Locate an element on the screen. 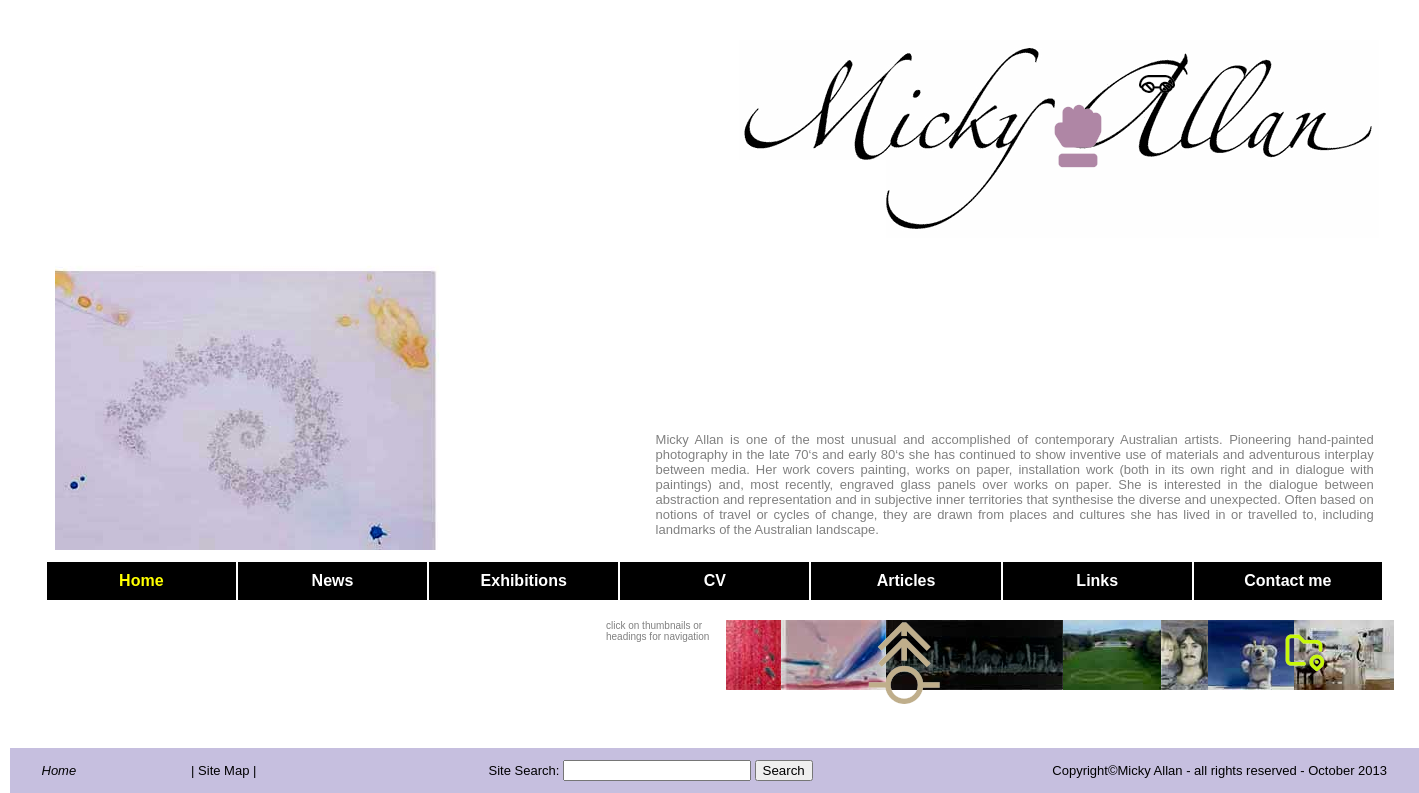  force push changes to a repository is located at coordinates (901, 660).